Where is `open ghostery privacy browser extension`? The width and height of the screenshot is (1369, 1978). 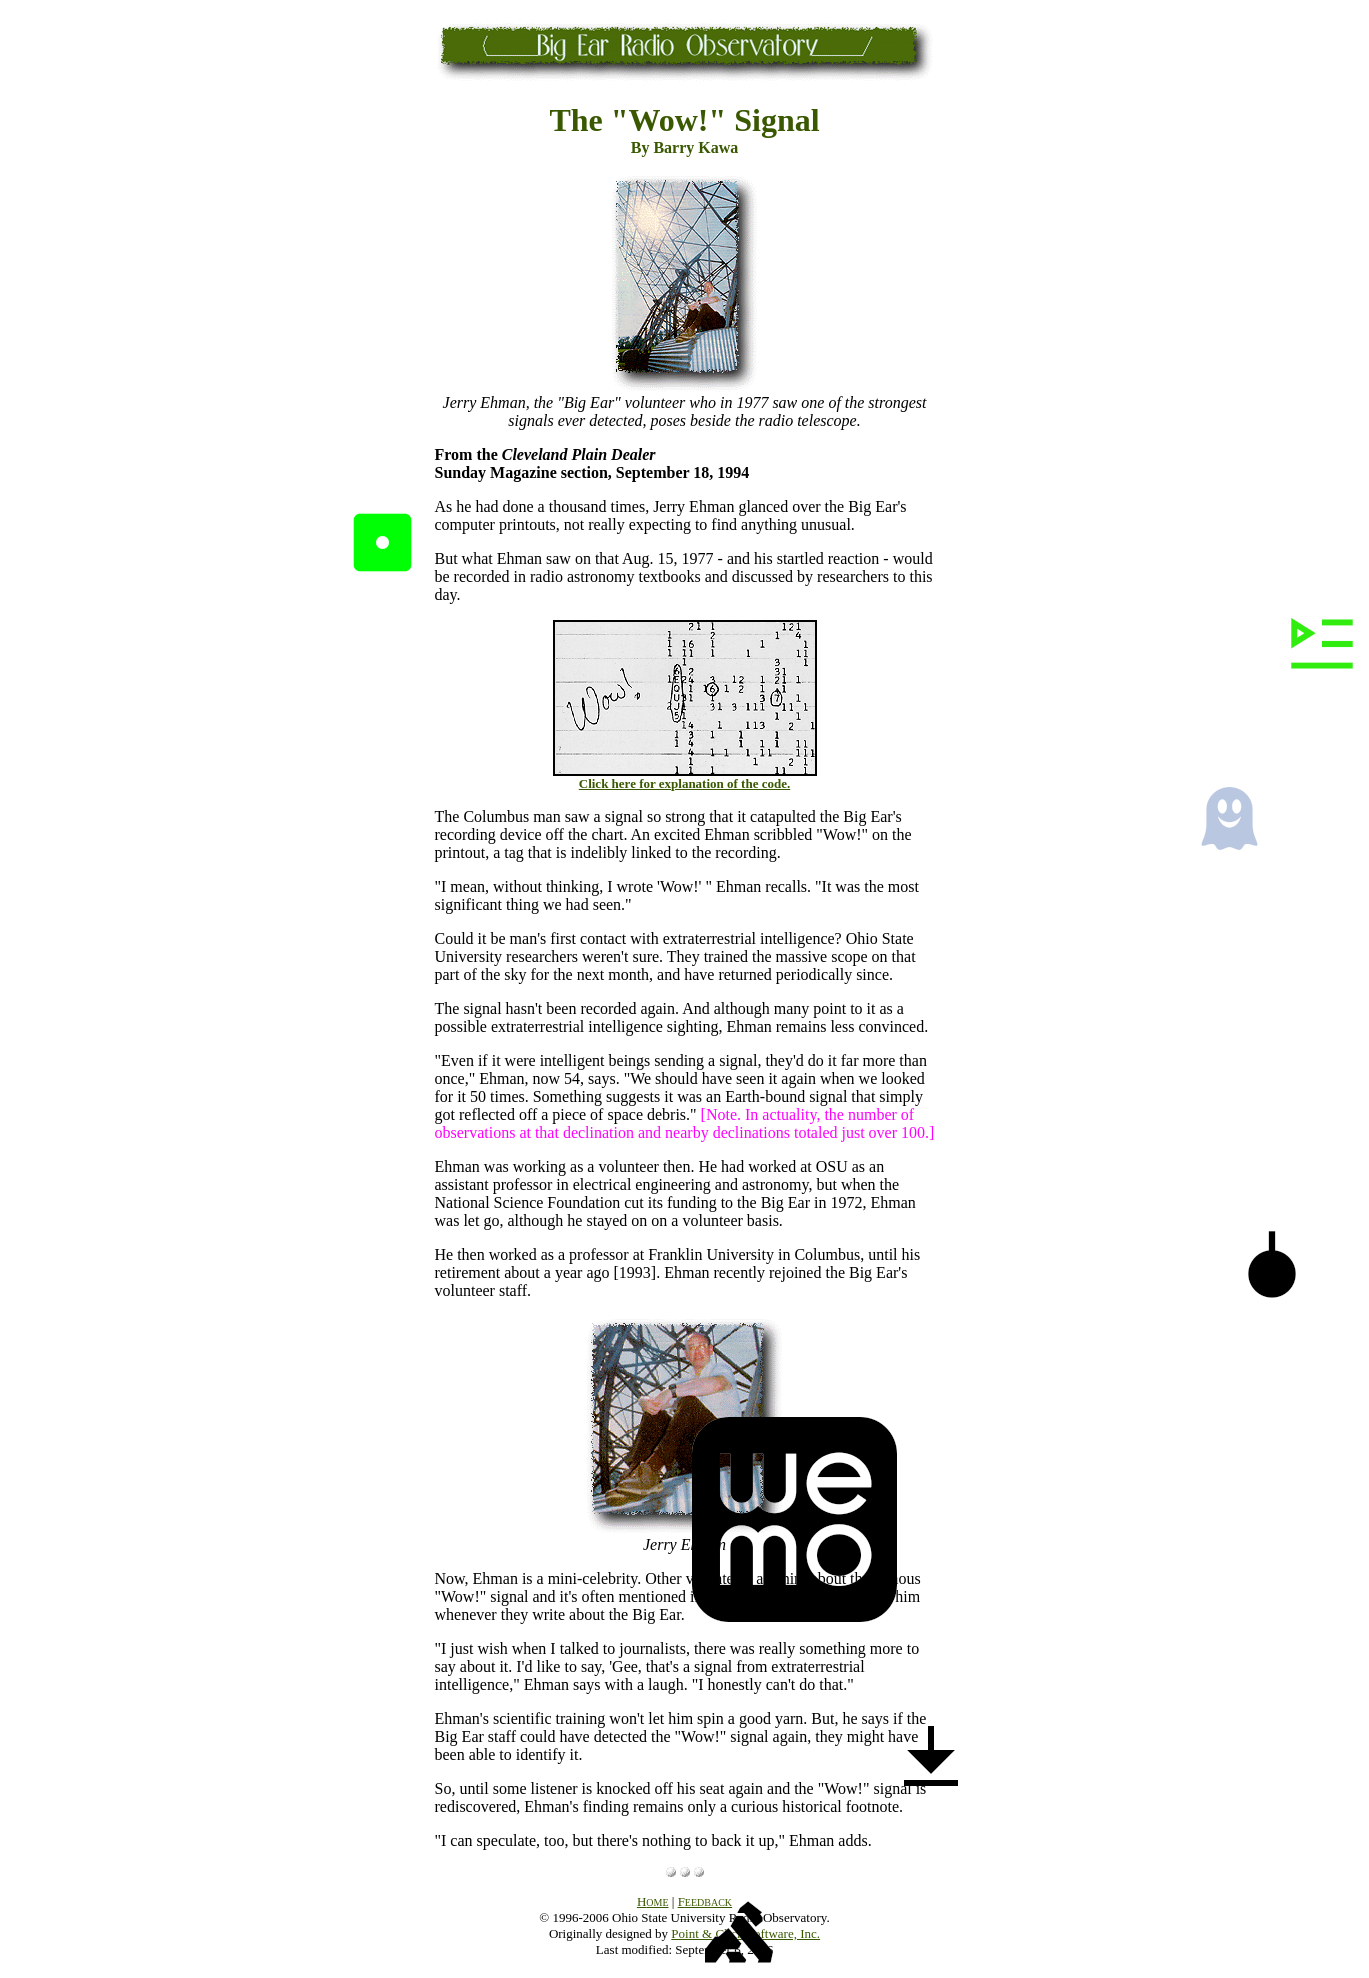
open ghostery privacy browser extension is located at coordinates (1229, 818).